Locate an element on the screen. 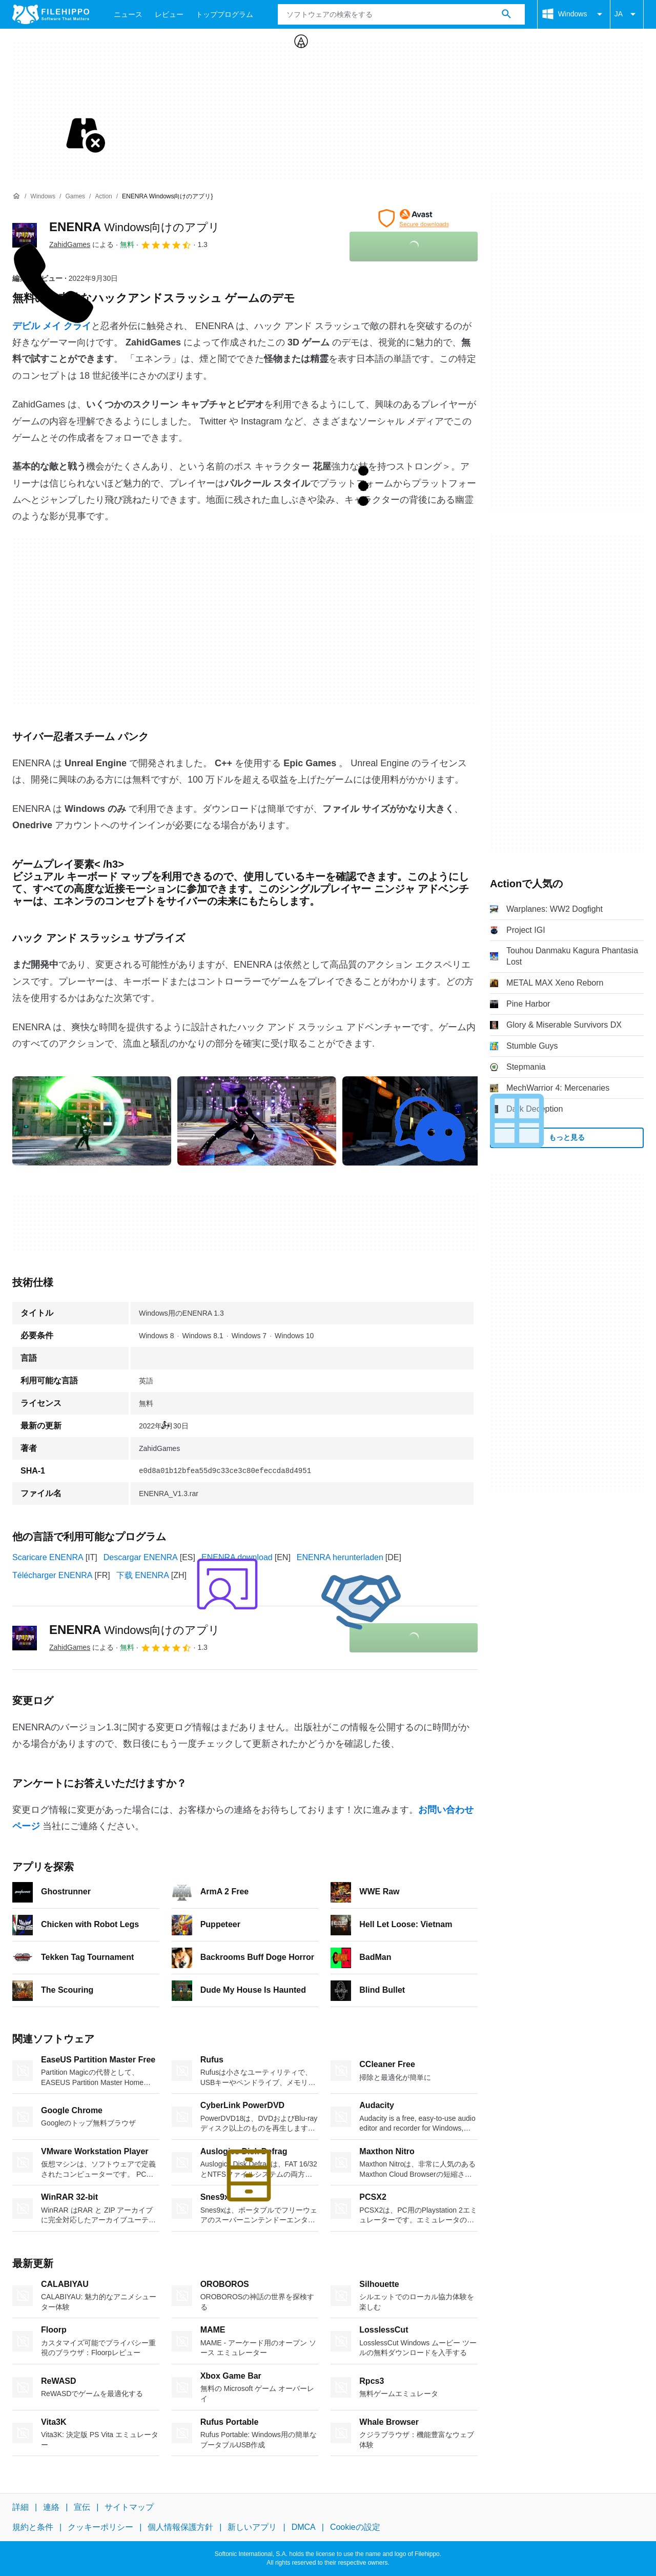  edit your profile is located at coordinates (301, 41).